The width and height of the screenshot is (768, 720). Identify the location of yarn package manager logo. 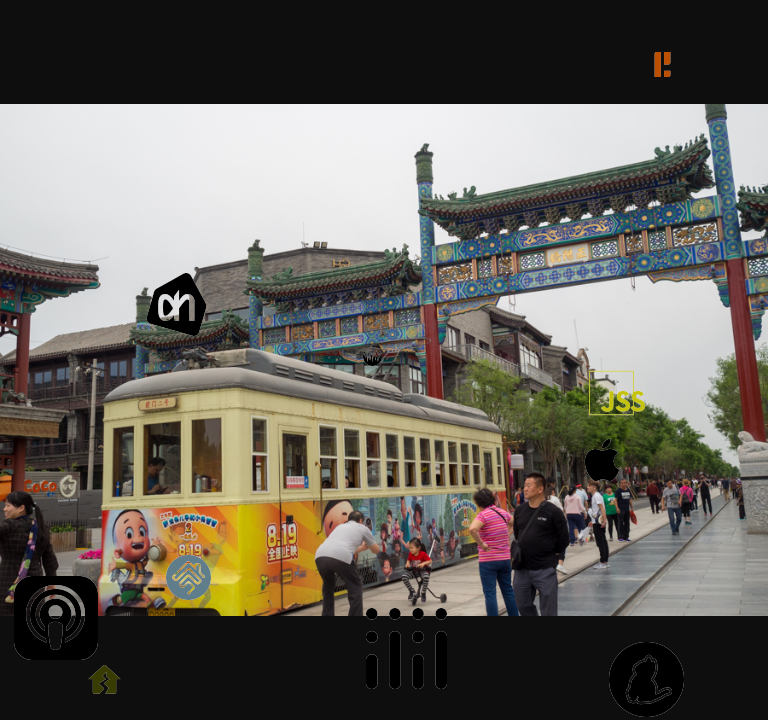
(646, 679).